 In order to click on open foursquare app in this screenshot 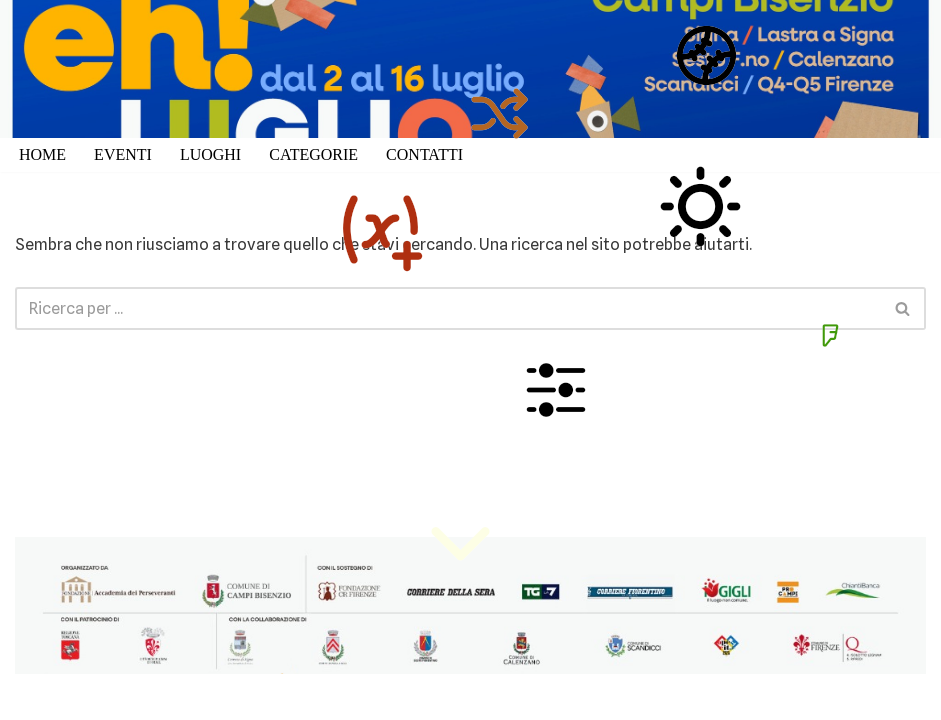, I will do `click(830, 335)`.